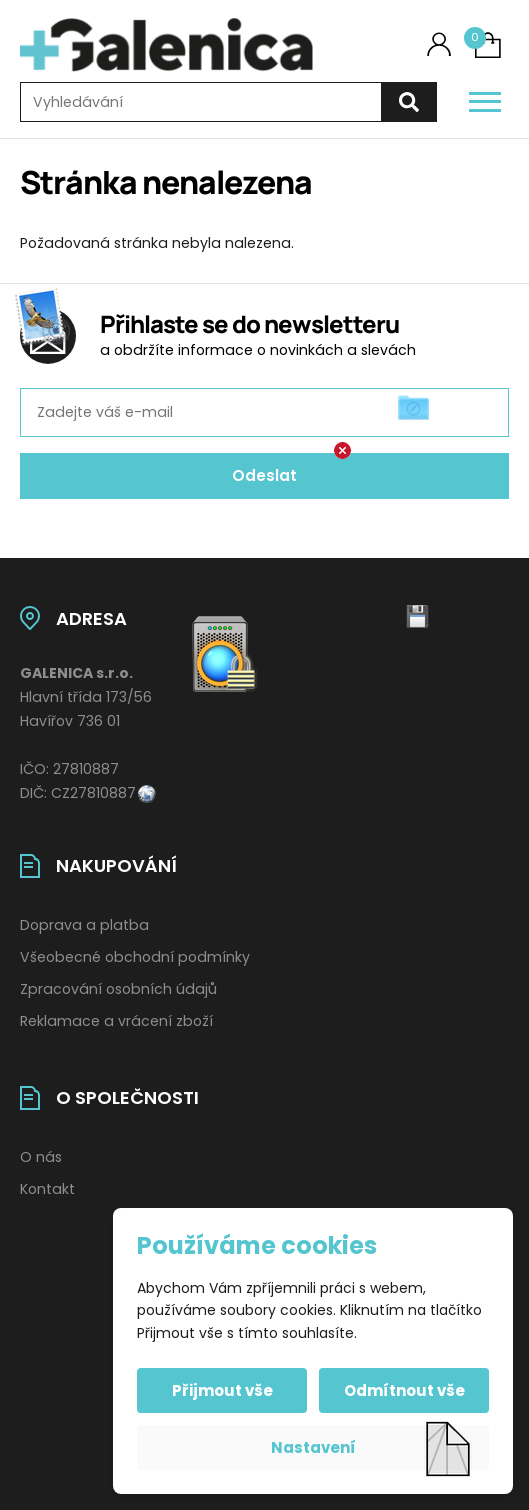  I want to click on view email drafts folder, so click(448, 1449).